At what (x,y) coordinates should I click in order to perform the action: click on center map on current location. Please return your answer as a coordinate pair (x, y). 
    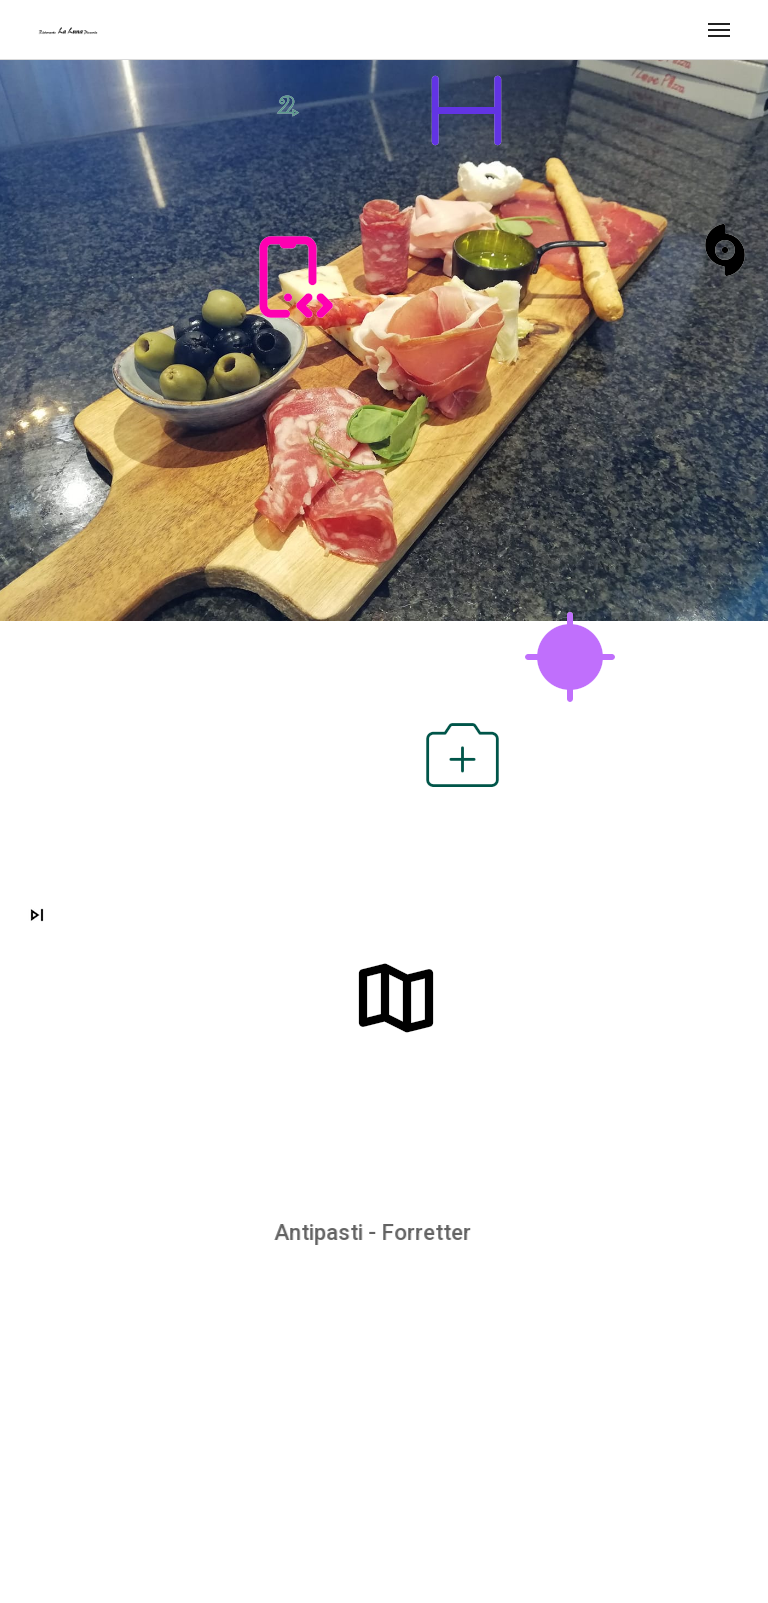
    Looking at the image, I should click on (570, 657).